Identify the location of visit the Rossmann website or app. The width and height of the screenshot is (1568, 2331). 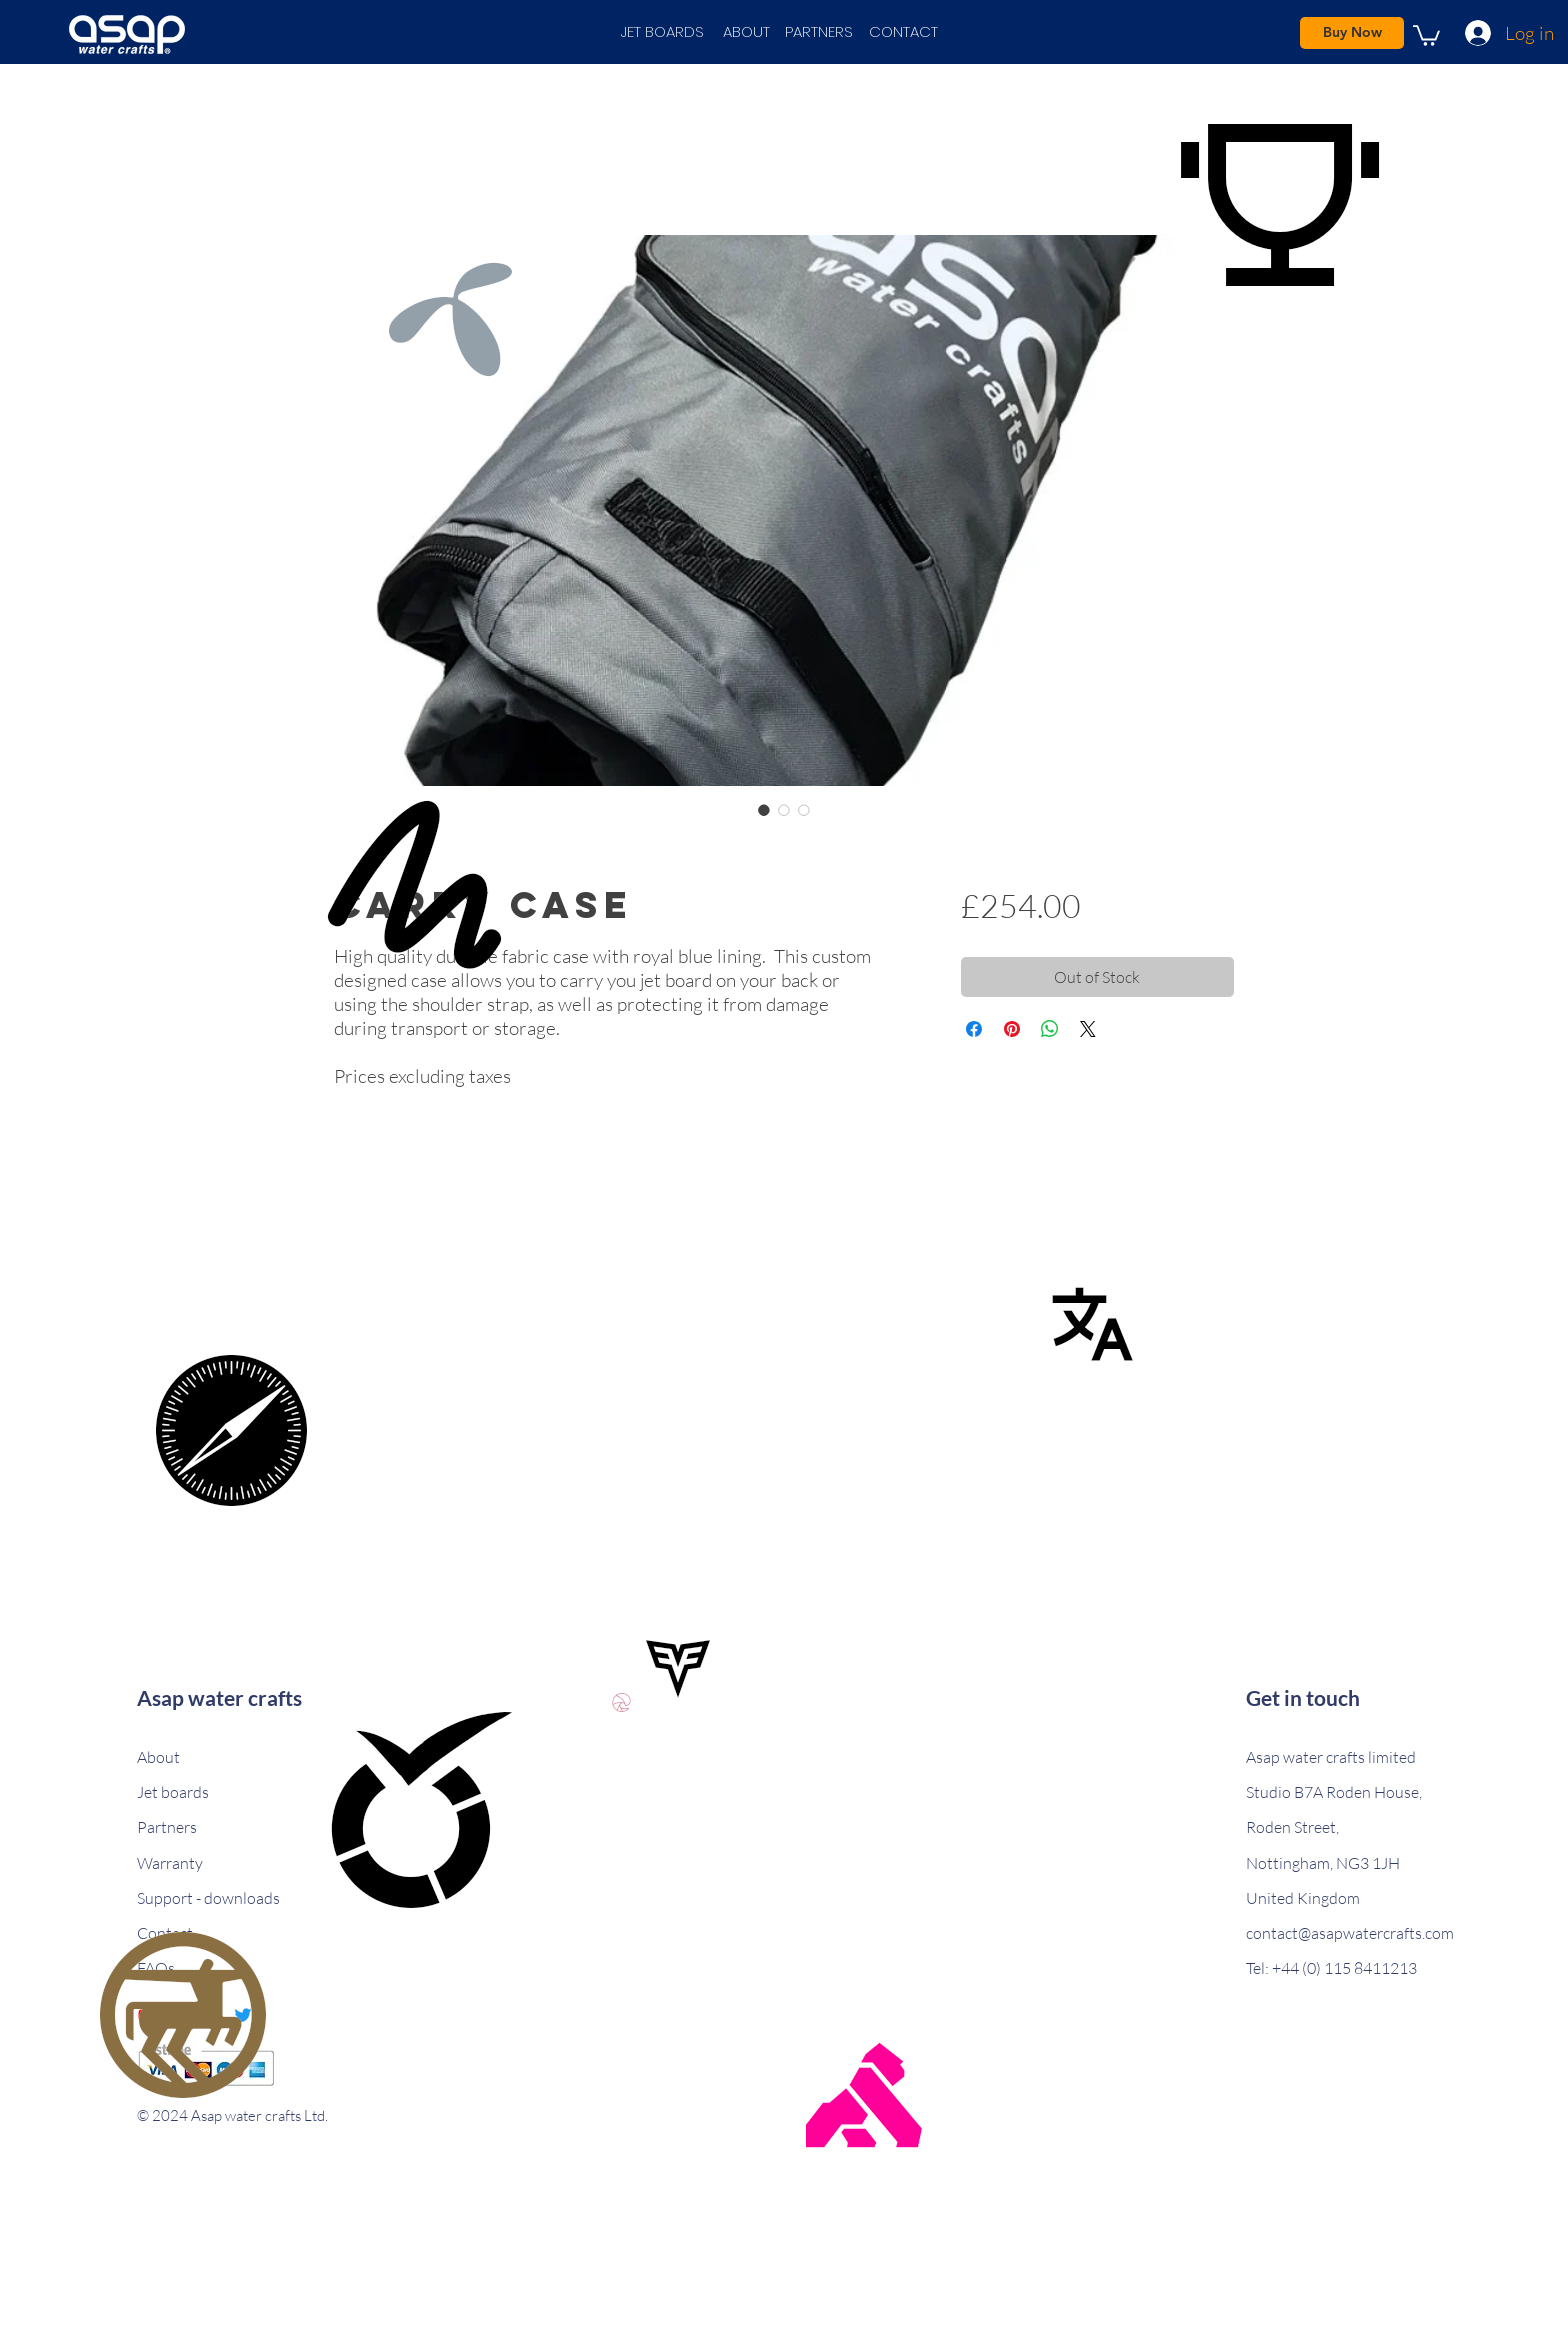
(183, 2015).